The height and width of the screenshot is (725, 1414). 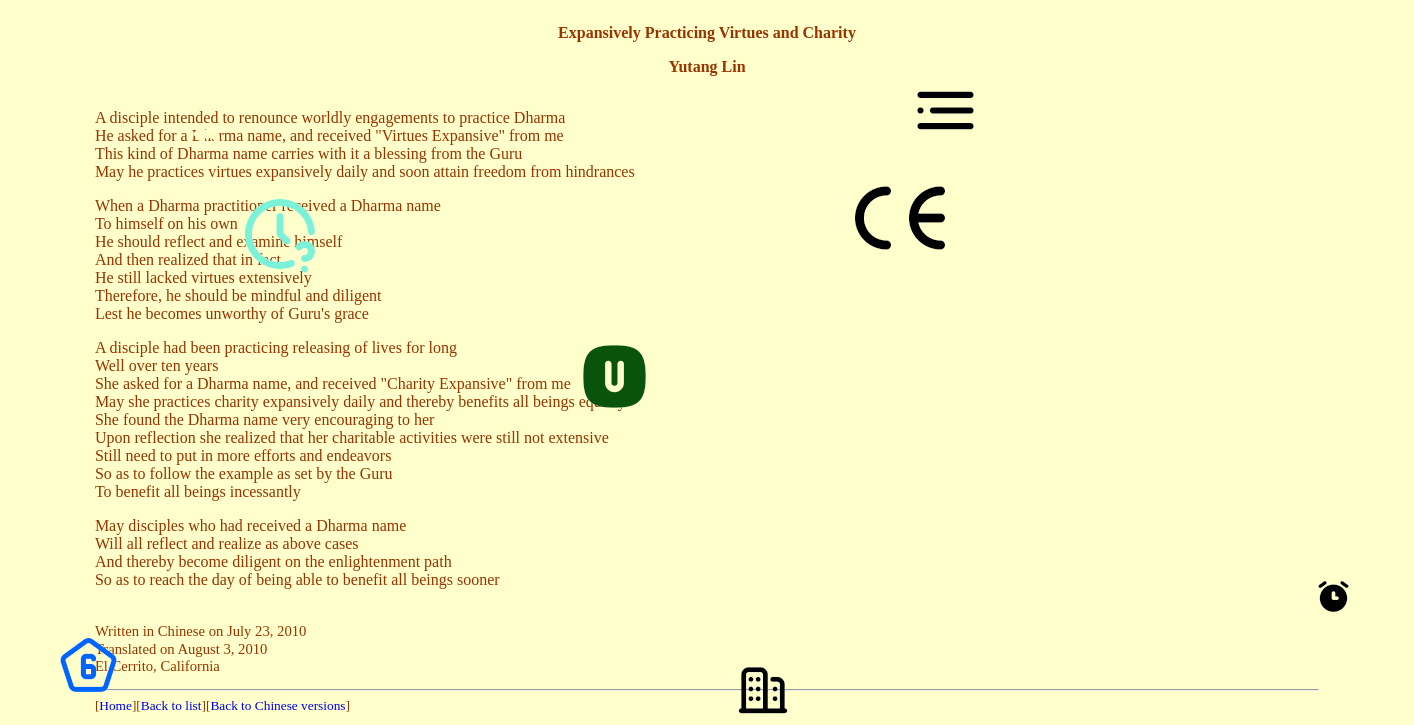 I want to click on view nearby buildings or properties, so click(x=763, y=689).